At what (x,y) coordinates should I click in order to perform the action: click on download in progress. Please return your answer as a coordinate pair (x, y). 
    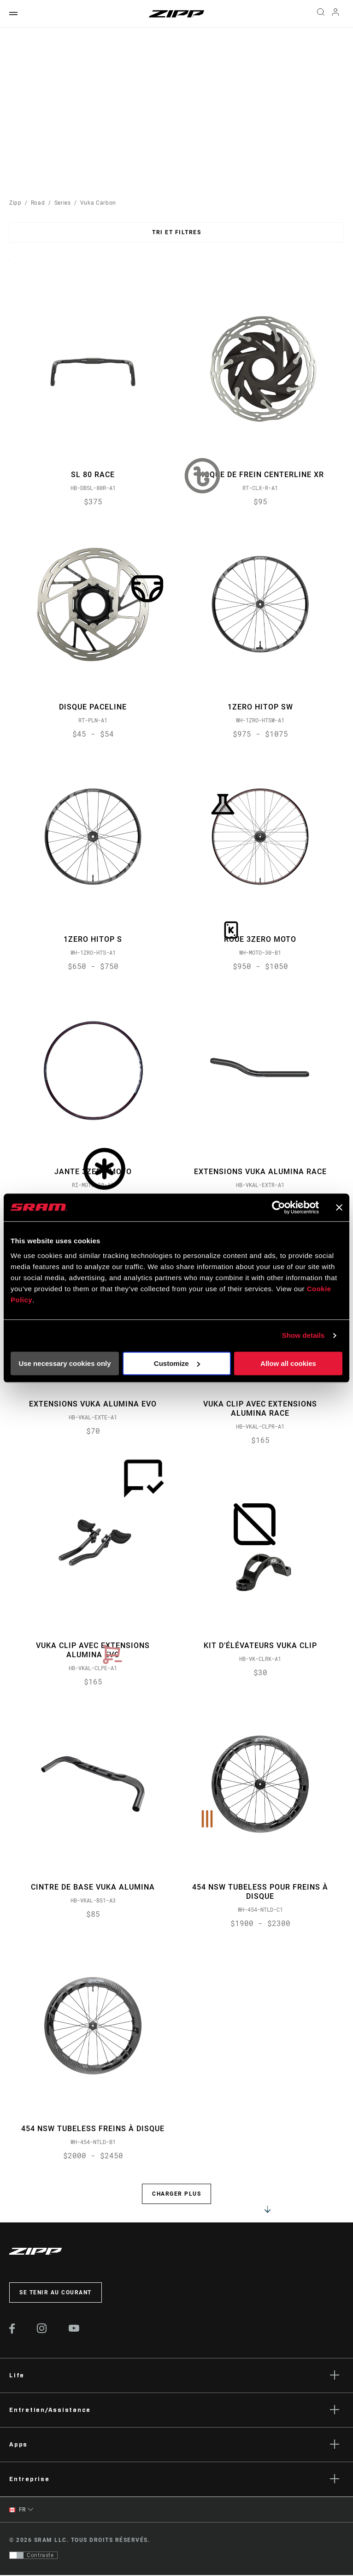
    Looking at the image, I should click on (267, 2209).